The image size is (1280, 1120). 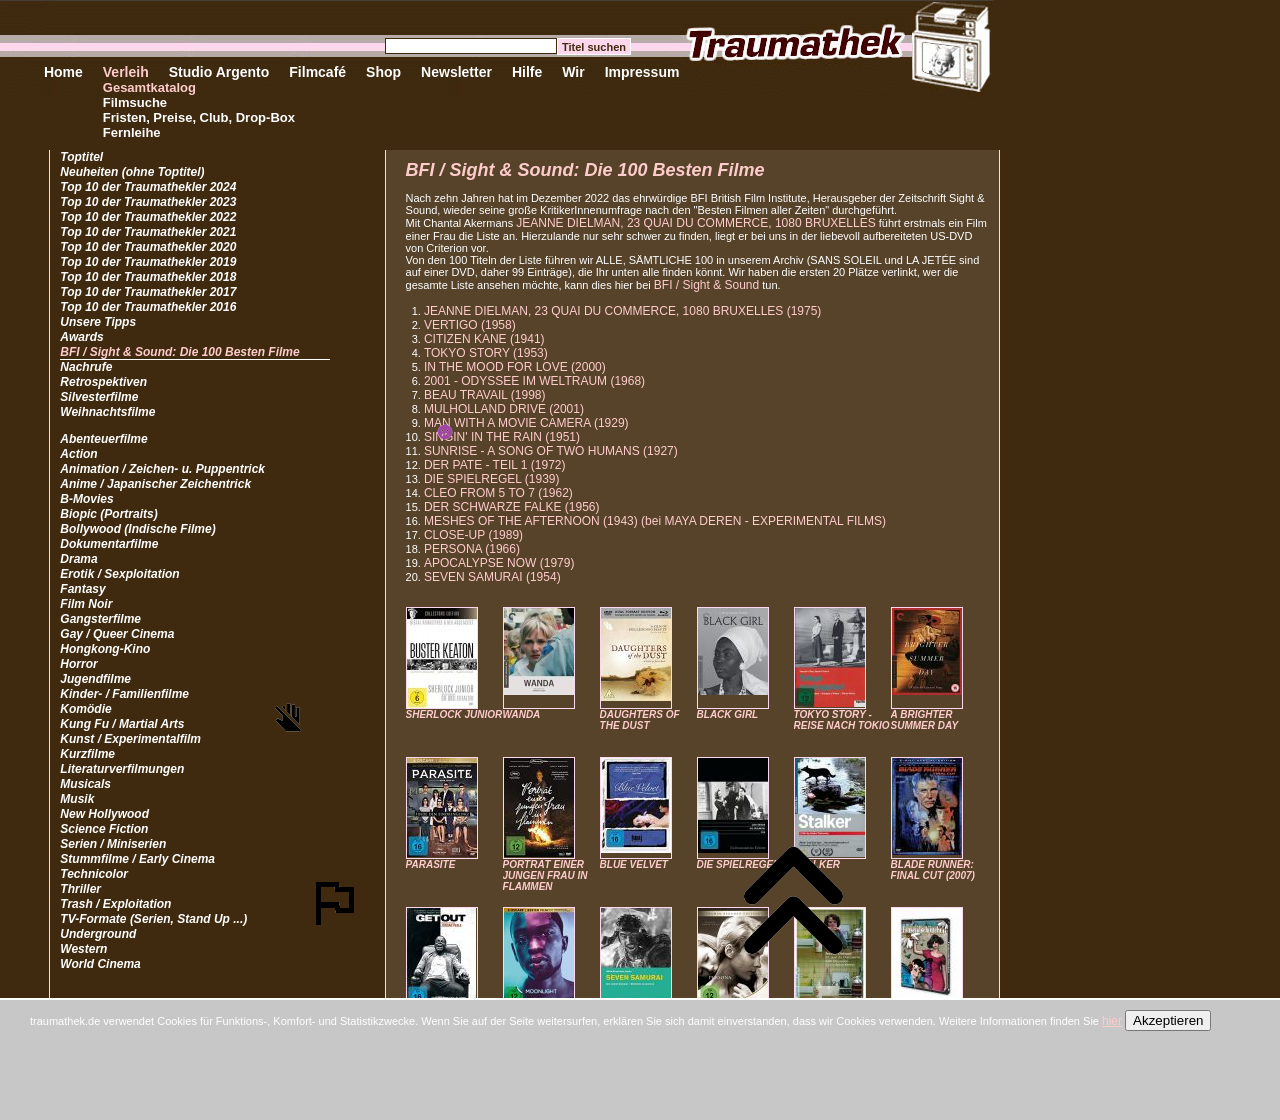 I want to click on scroll to top of page, so click(x=793, y=904).